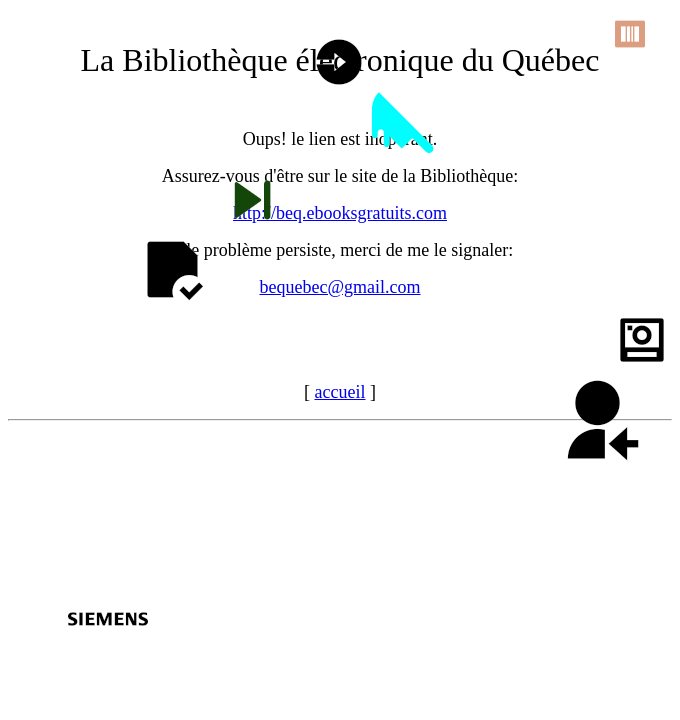  Describe the element at coordinates (642, 340) in the screenshot. I see `access photo gallery or instant camera feature` at that location.